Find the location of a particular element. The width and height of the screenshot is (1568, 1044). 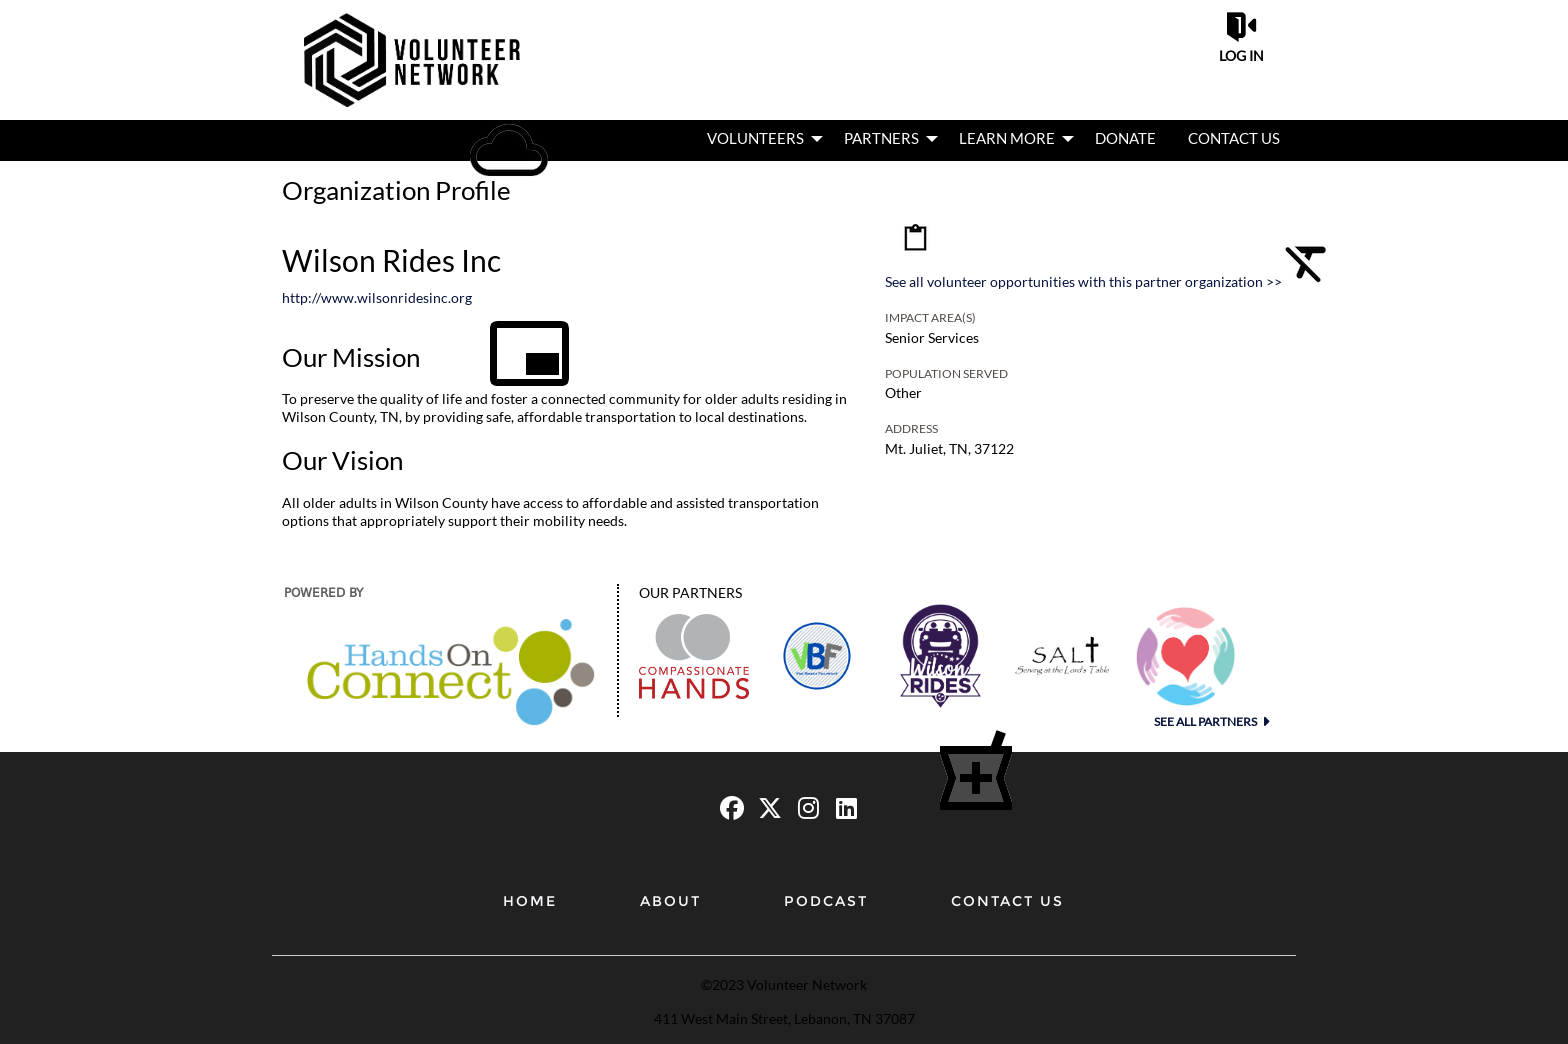

clear text formatting is located at coordinates (1307, 262).